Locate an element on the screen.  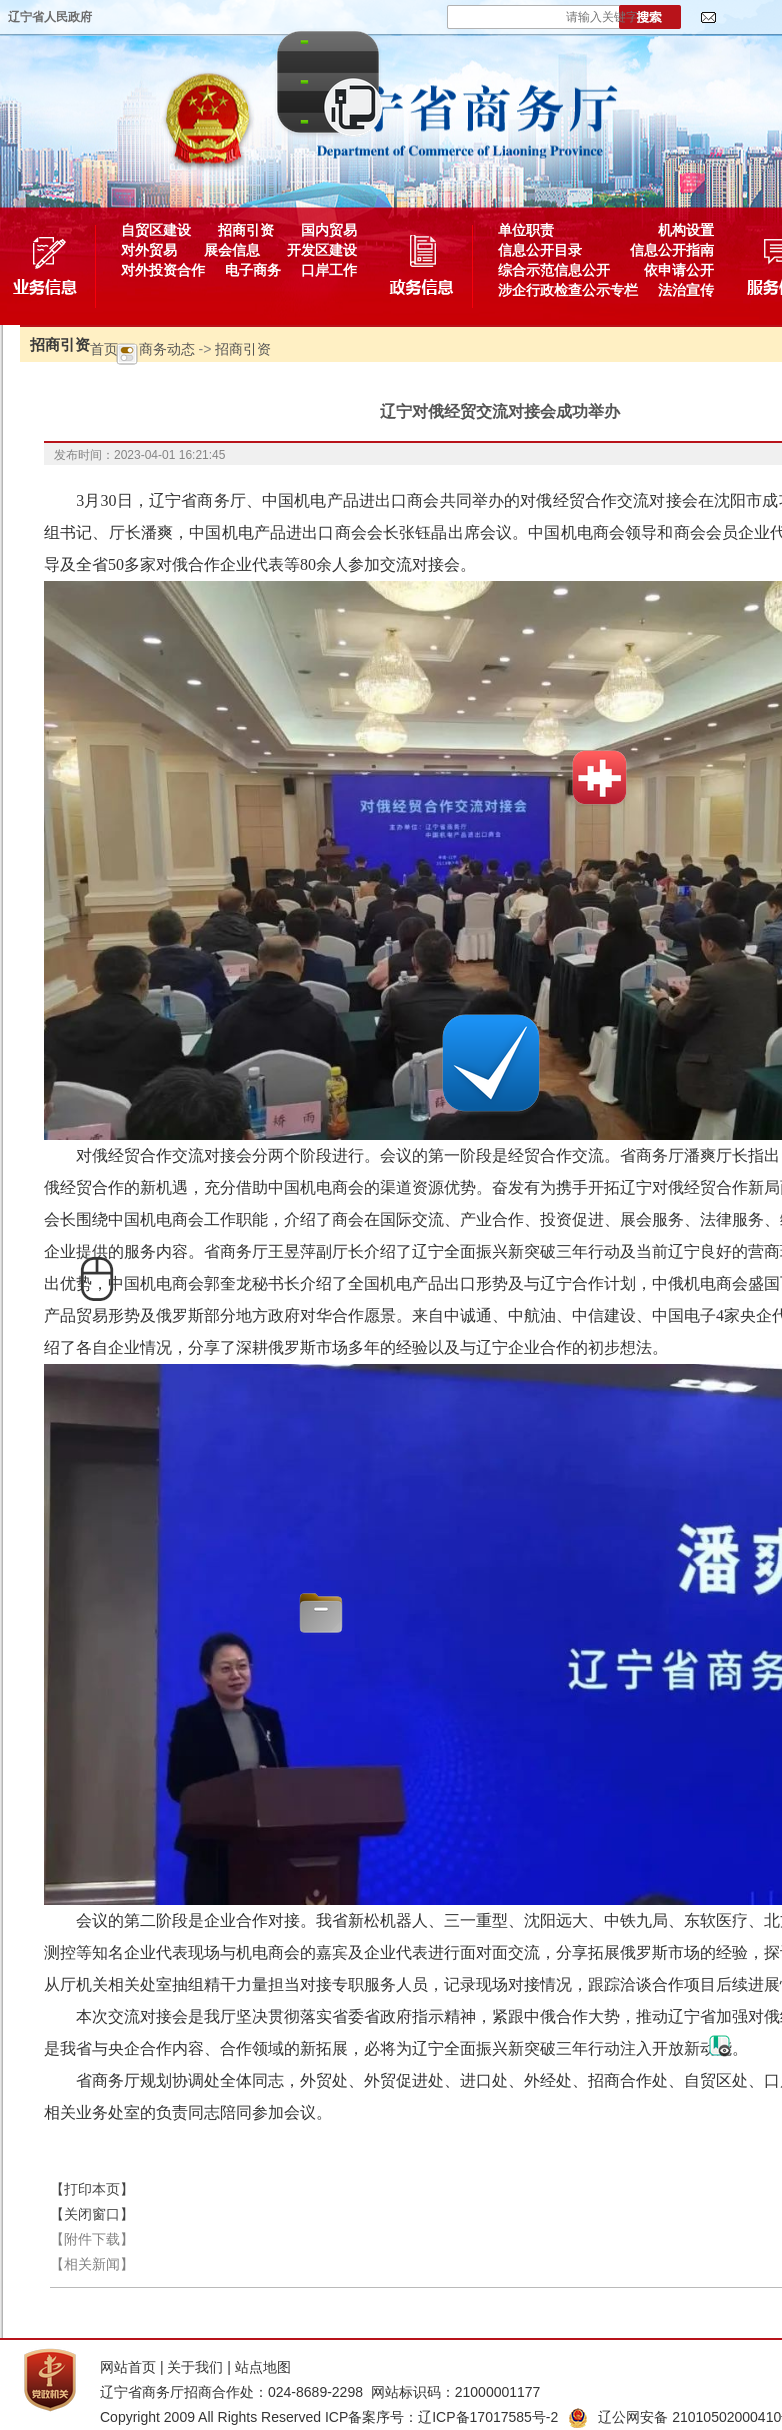
open gnome tweaks settings is located at coordinates (127, 354).